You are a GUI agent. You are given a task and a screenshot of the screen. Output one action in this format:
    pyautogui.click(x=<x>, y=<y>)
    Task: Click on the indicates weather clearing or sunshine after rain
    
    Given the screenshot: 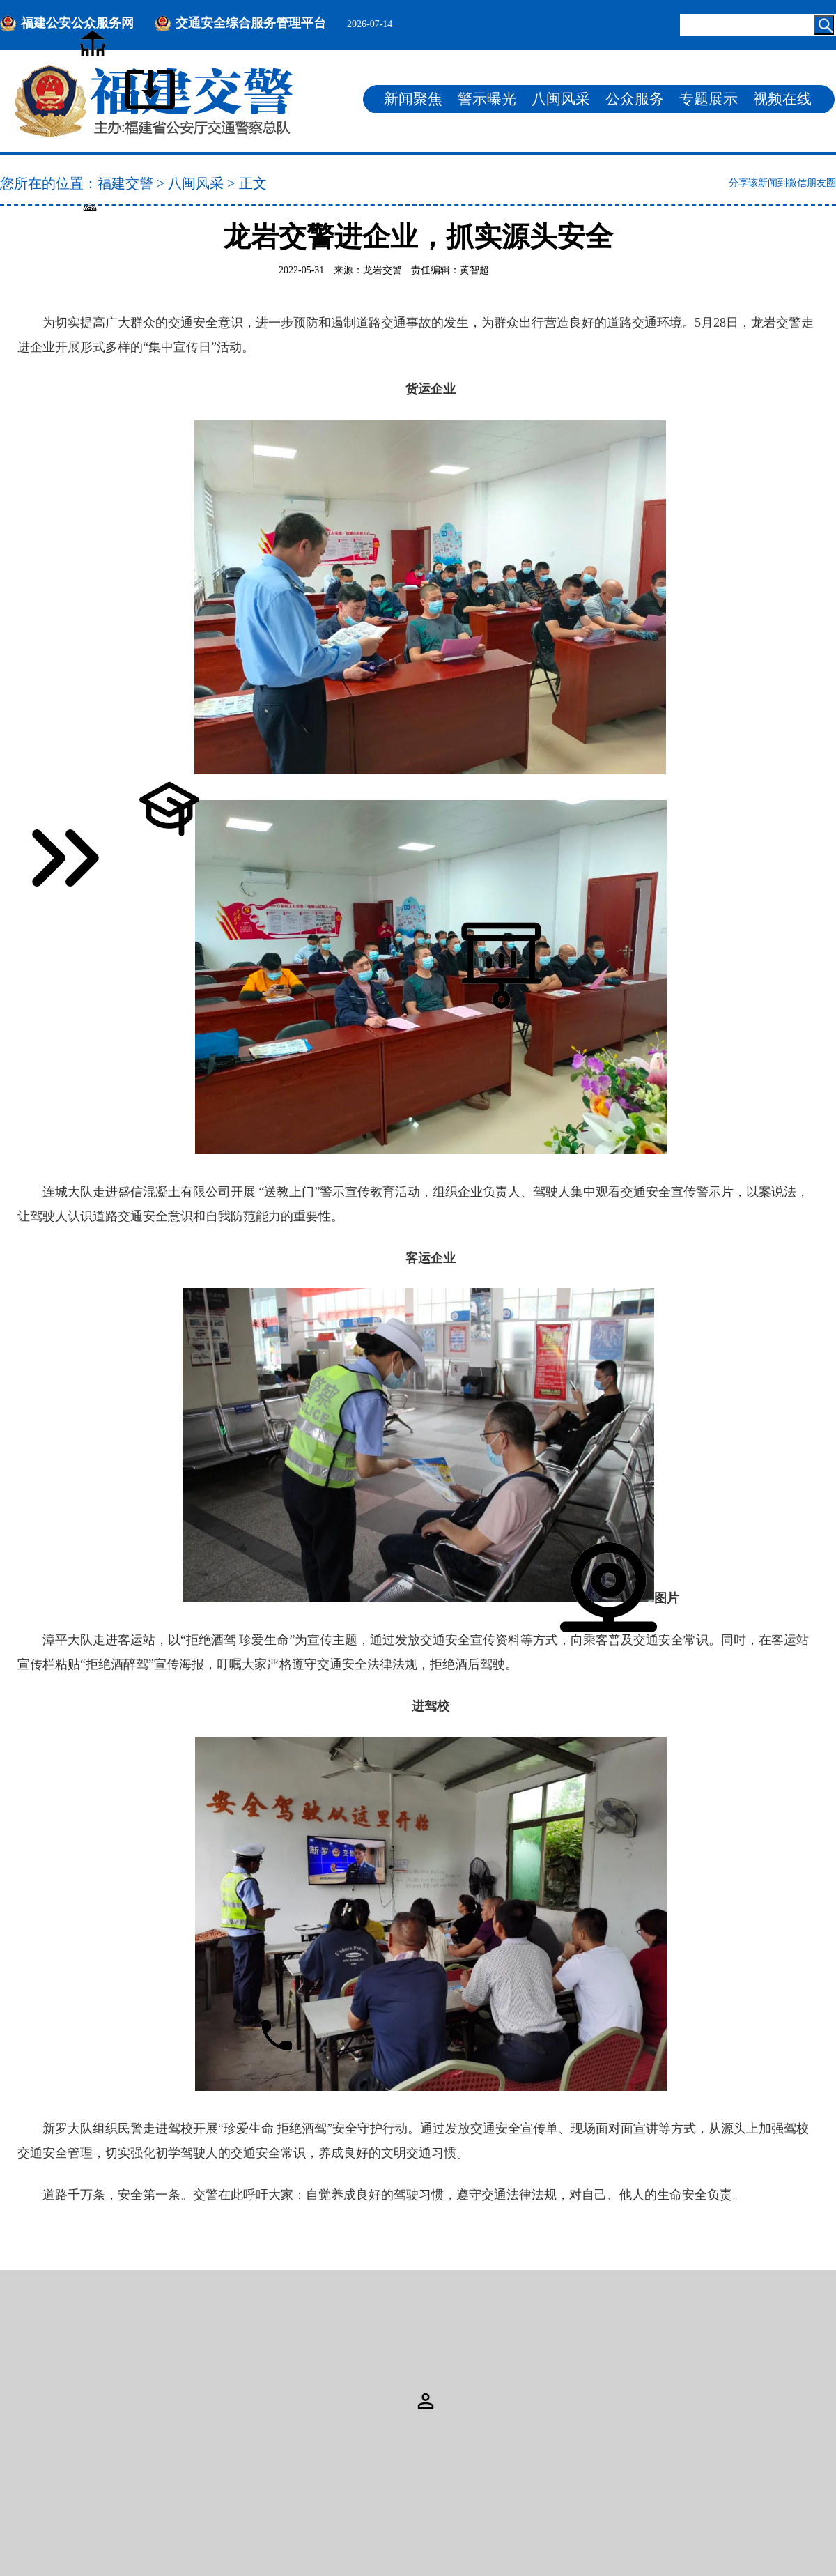 What is the action you would take?
    pyautogui.click(x=90, y=208)
    